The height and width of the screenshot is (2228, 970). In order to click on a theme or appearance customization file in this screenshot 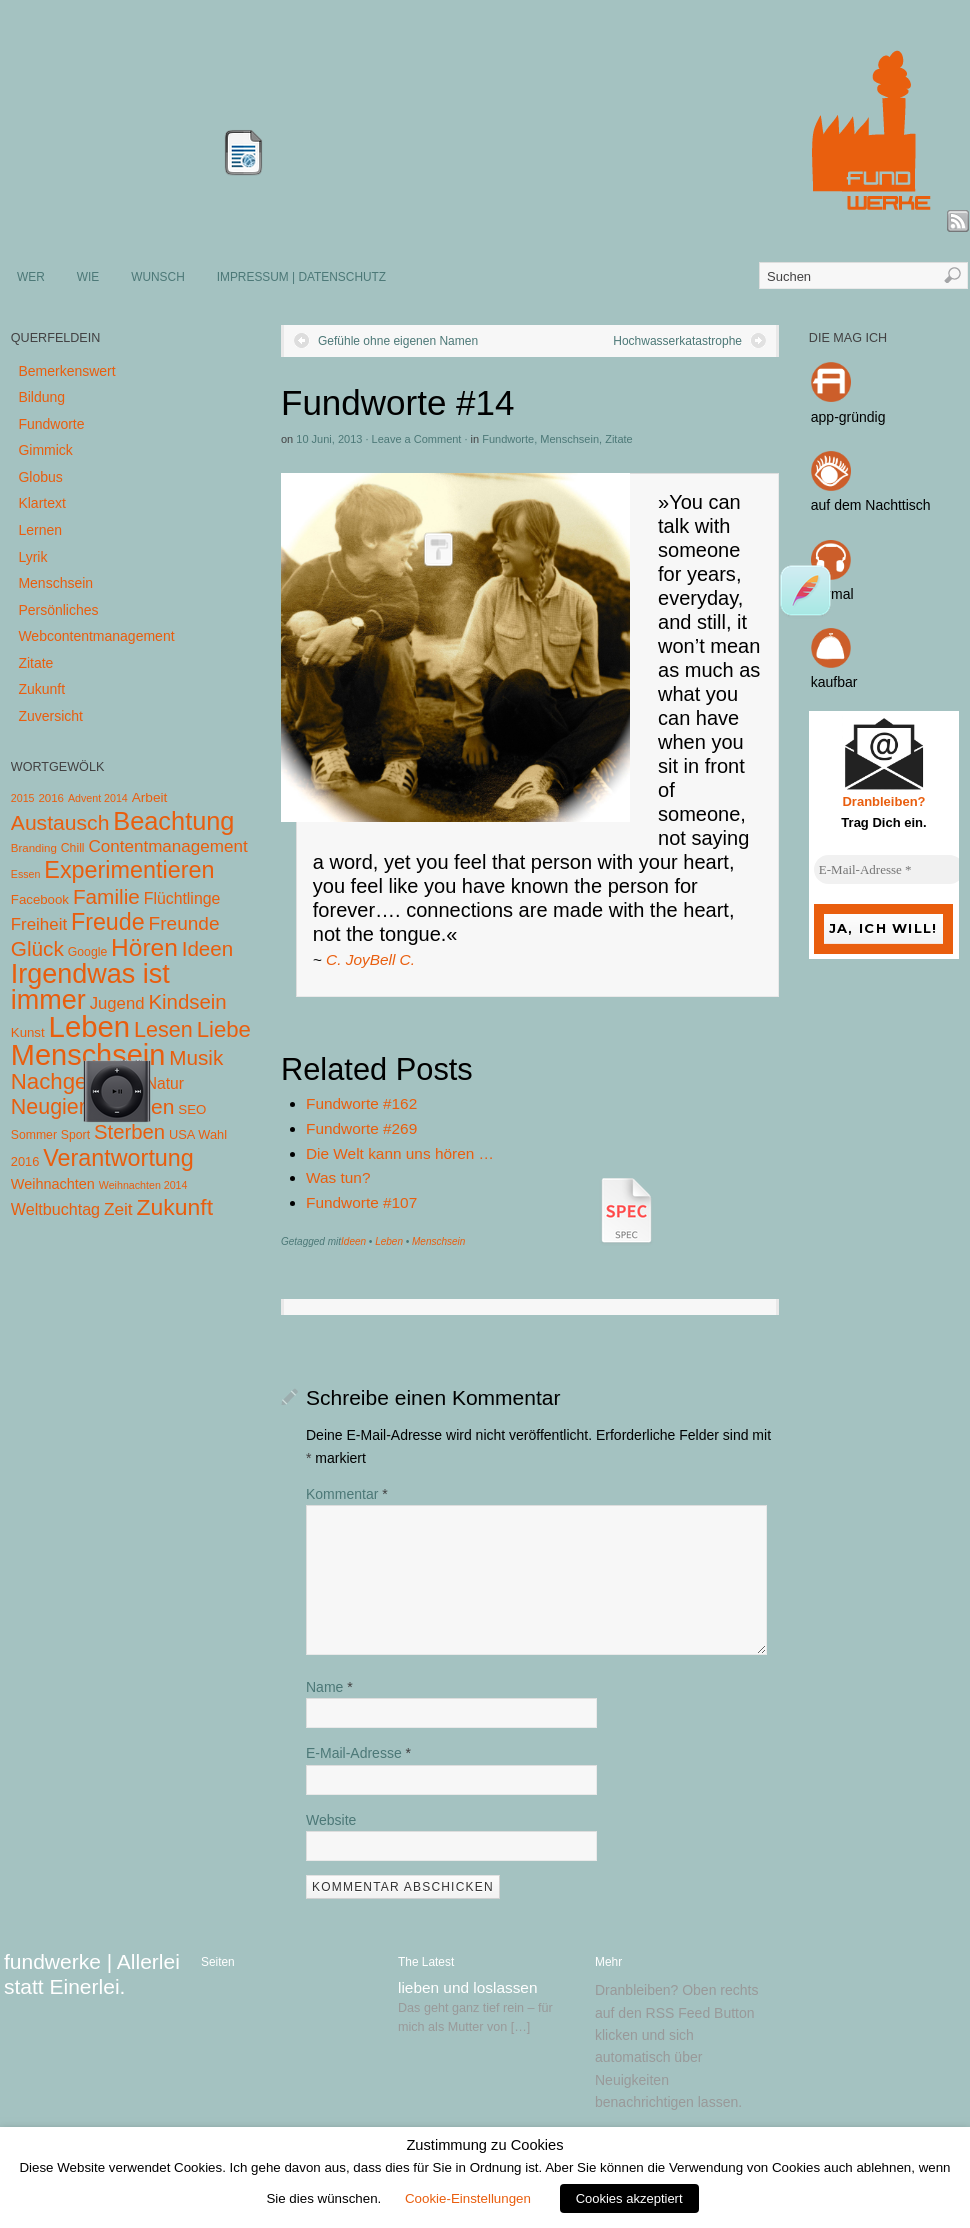, I will do `click(438, 549)`.